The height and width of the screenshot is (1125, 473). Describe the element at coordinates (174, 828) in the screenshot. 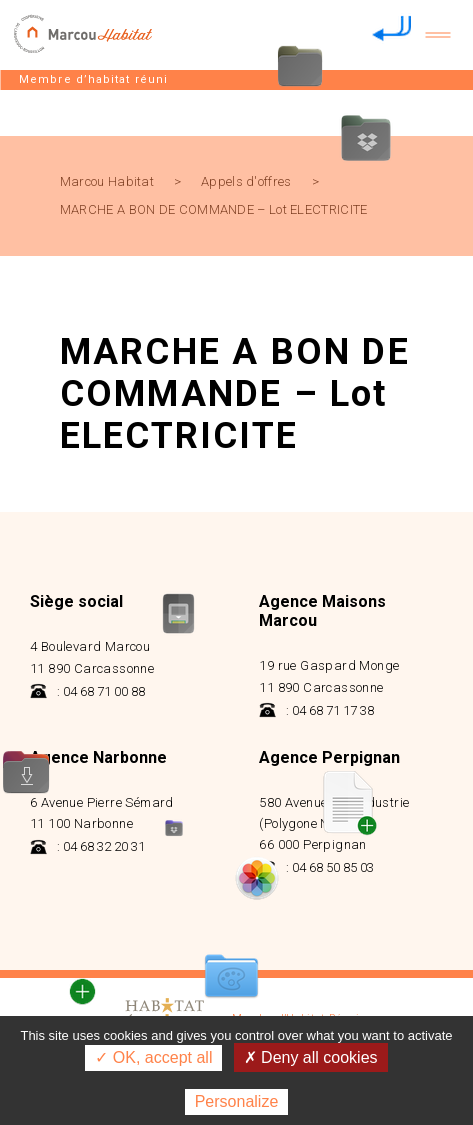

I see `open your dropbox synced folder` at that location.